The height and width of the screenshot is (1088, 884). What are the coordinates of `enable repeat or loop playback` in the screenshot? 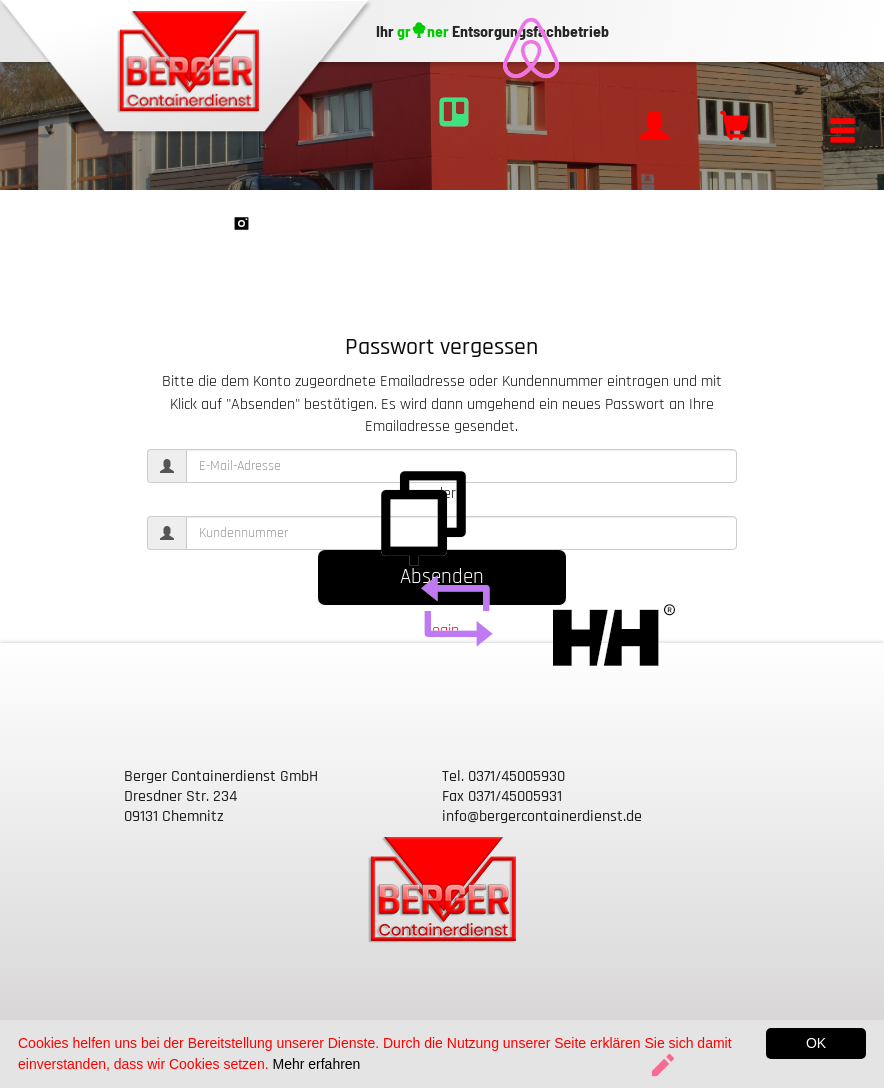 It's located at (457, 611).